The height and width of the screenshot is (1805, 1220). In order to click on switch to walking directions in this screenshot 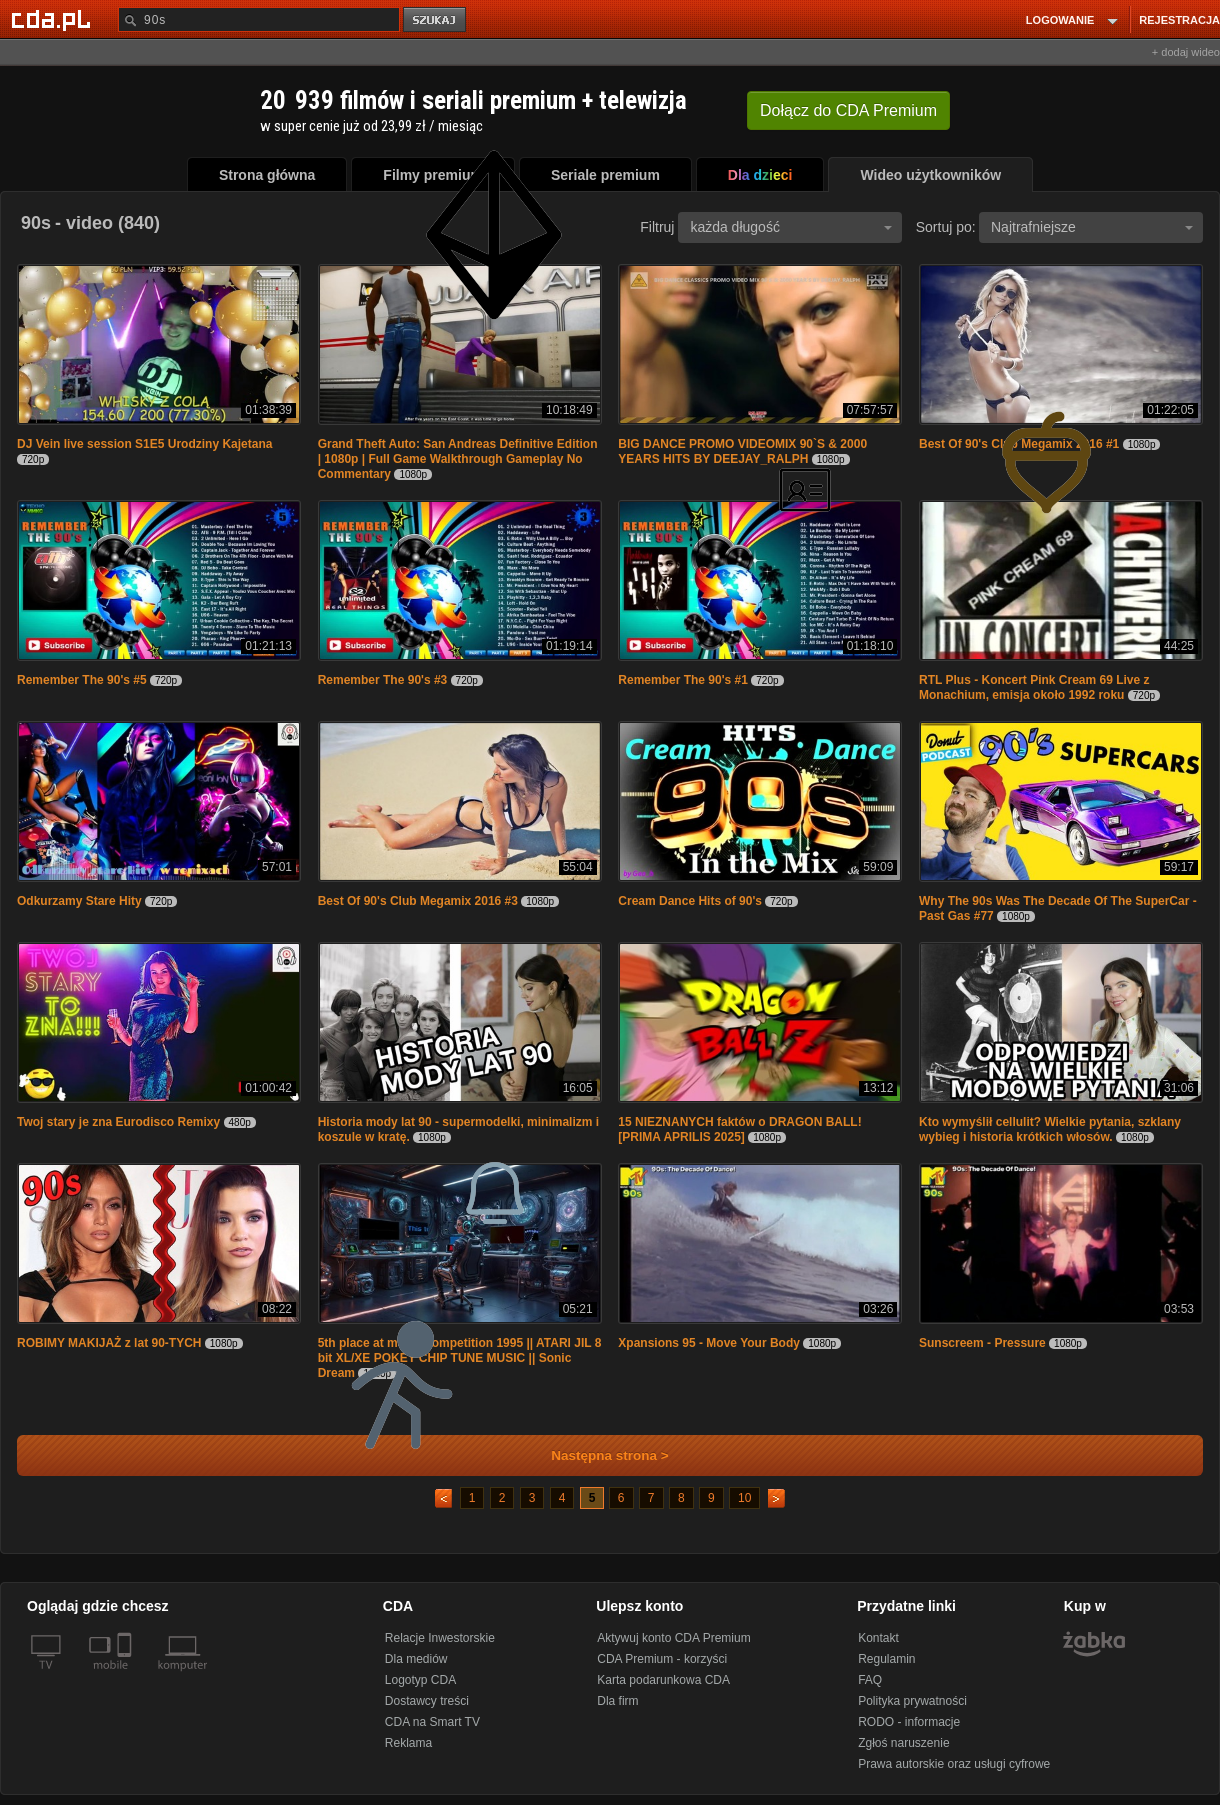, I will do `click(402, 1385)`.